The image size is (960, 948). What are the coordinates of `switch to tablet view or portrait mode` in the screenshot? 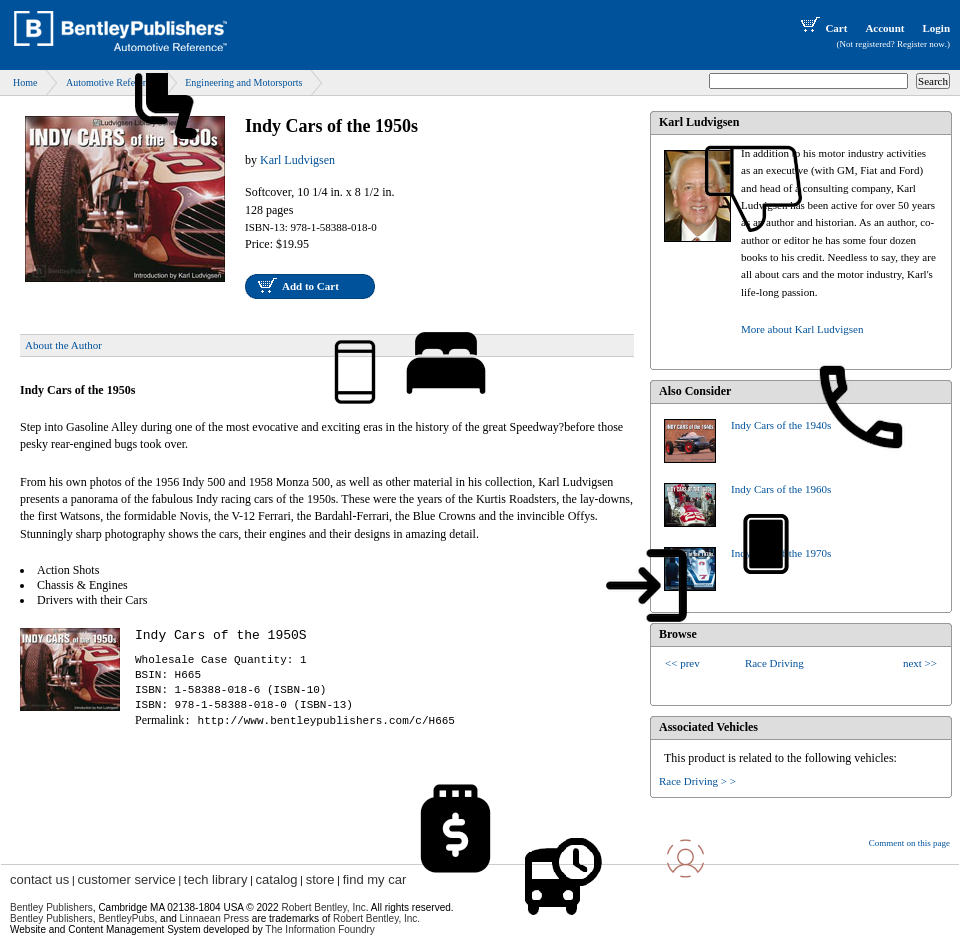 It's located at (766, 544).